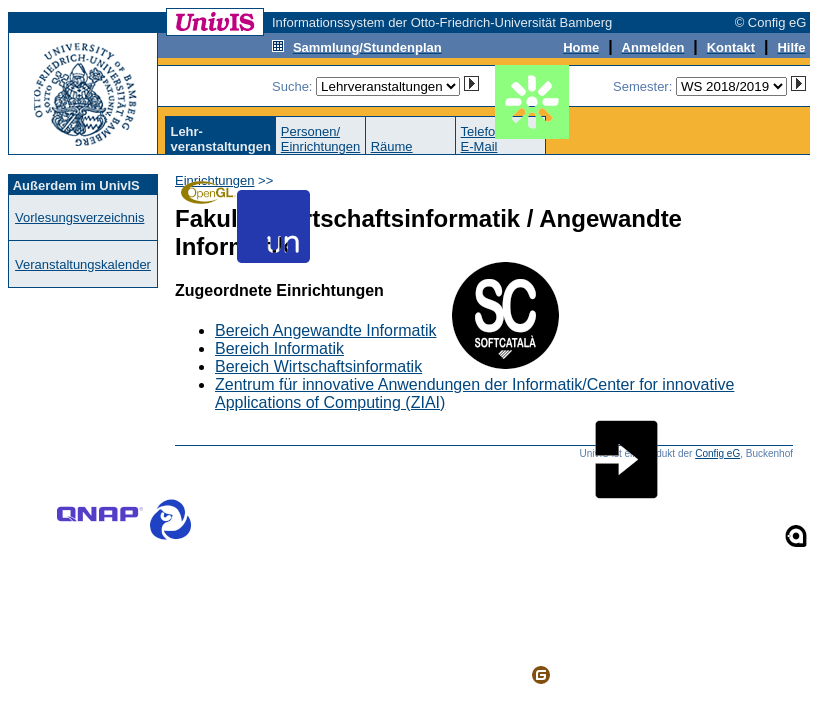 The width and height of the screenshot is (818, 720). I want to click on FerretDB brand logo, so click(170, 519).